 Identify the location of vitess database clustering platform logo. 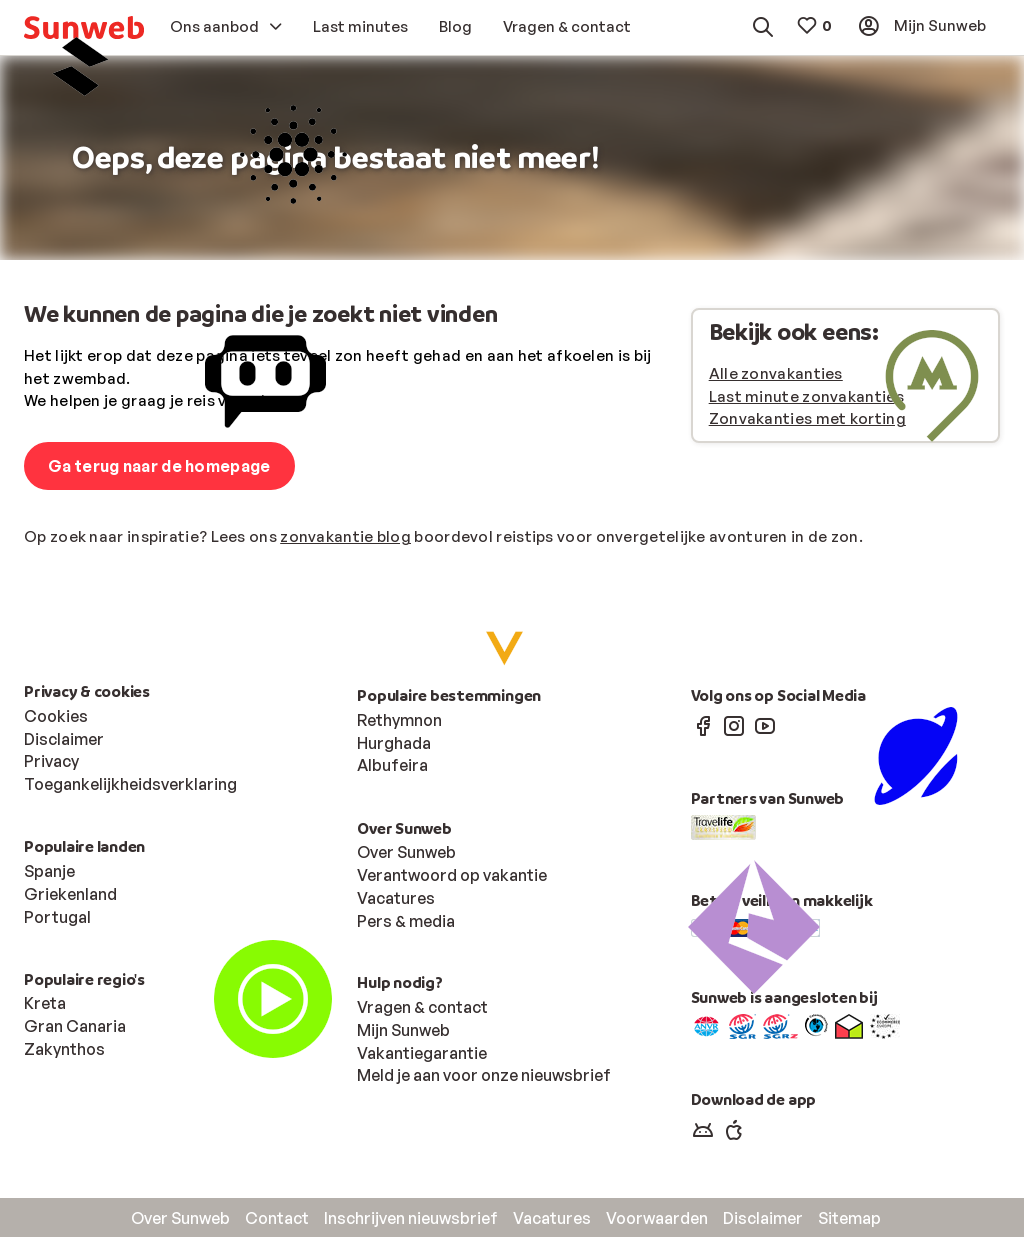
(504, 648).